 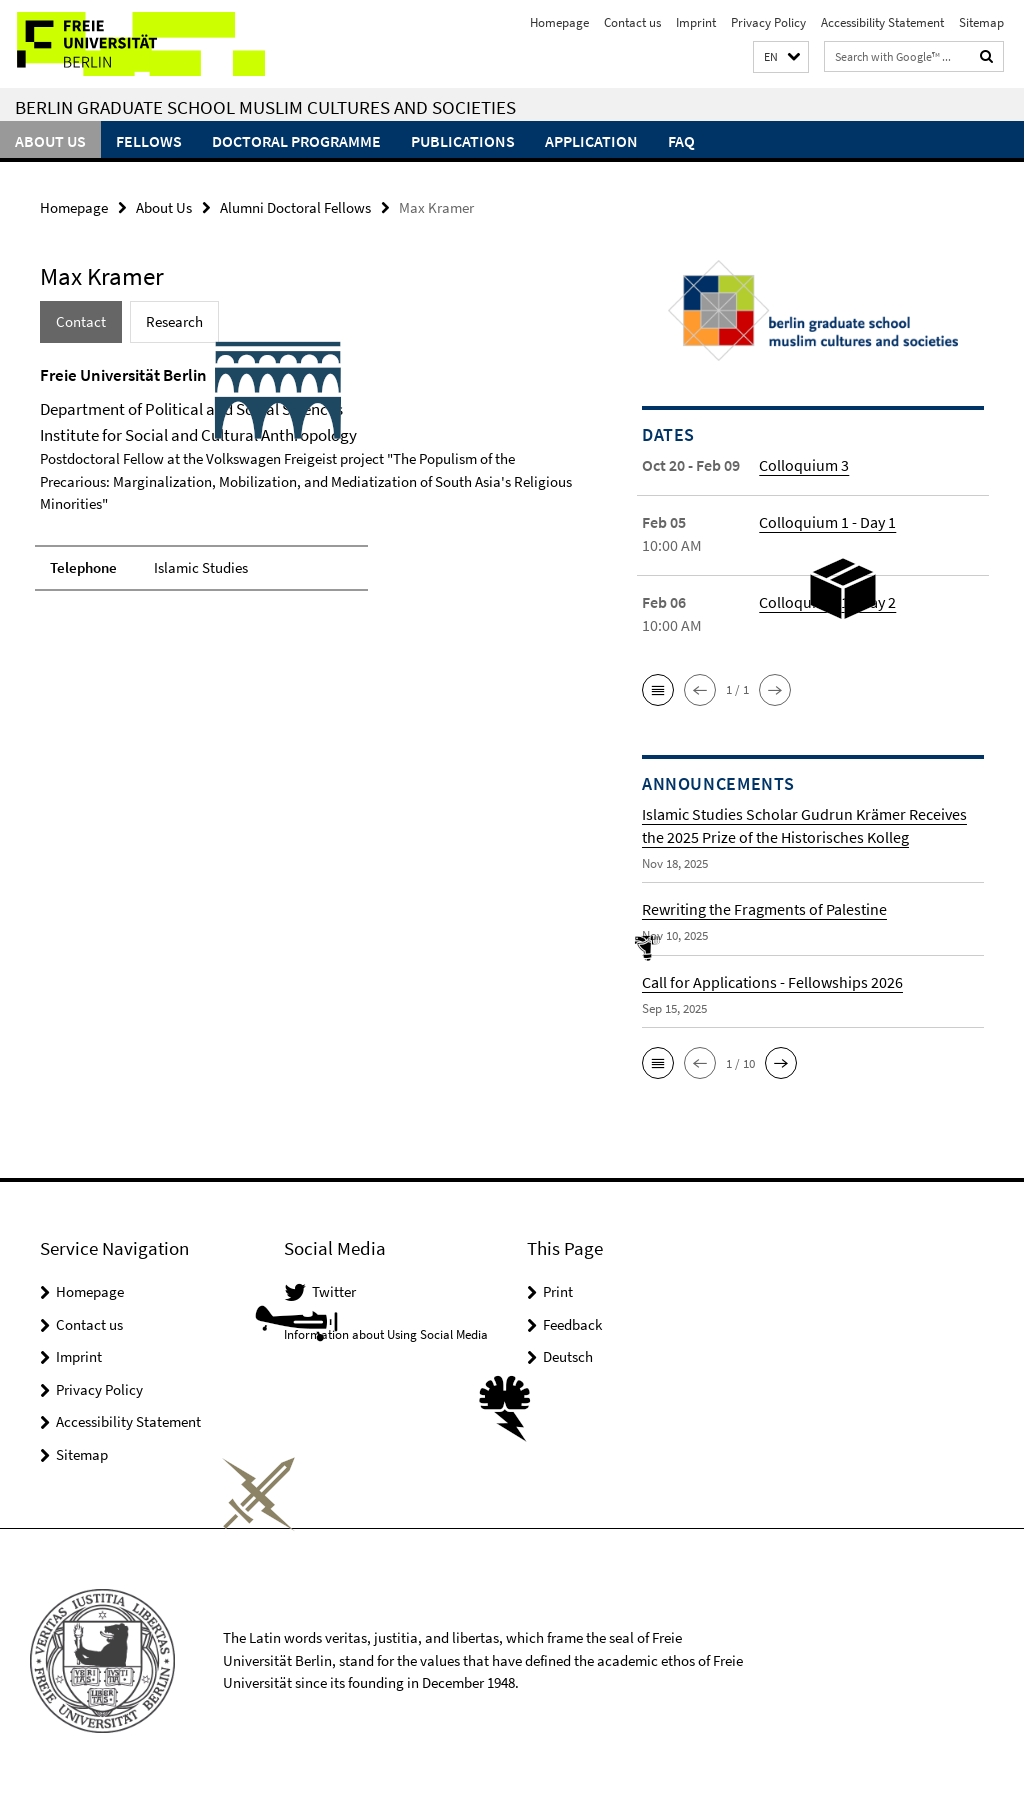 I want to click on view package or shipment status, so click(x=843, y=589).